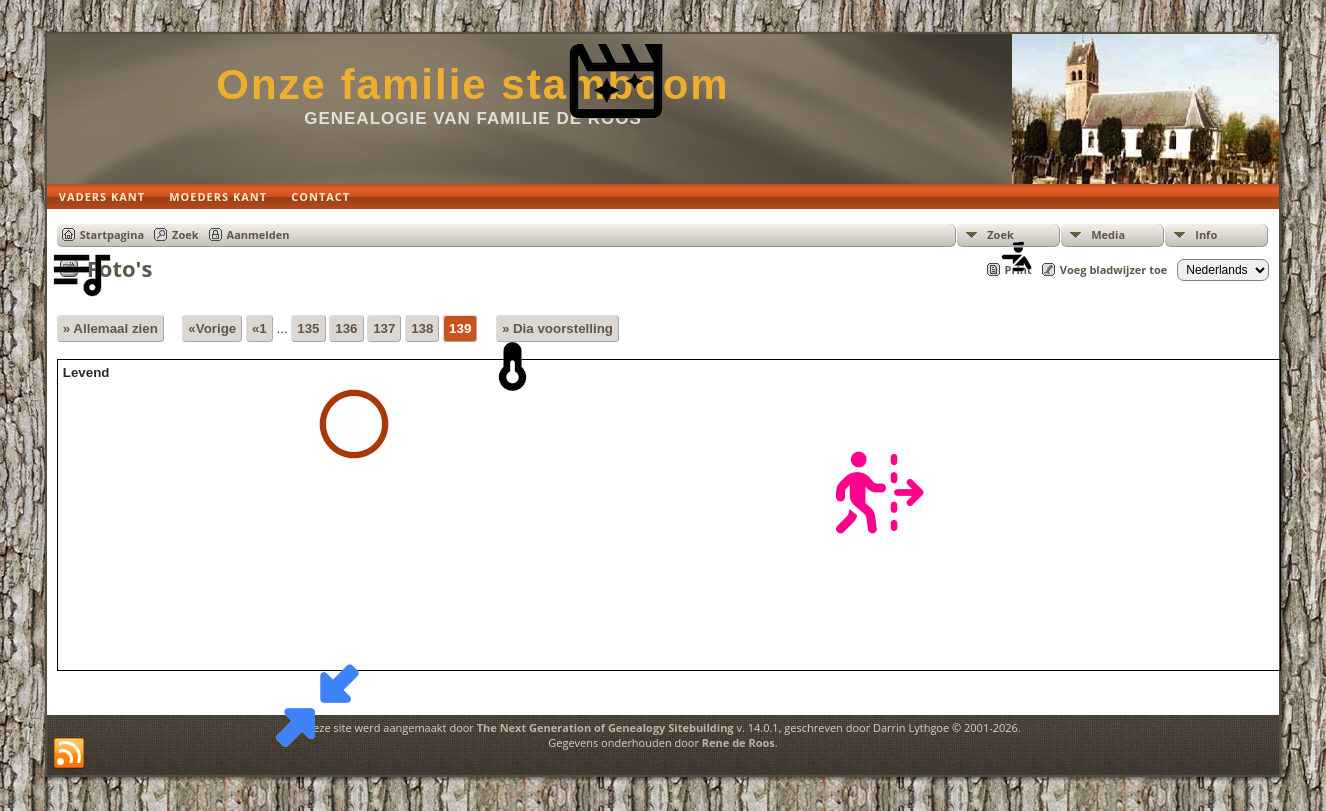  Describe the element at coordinates (1016, 256) in the screenshot. I see `military or security personnel directing traffic` at that location.